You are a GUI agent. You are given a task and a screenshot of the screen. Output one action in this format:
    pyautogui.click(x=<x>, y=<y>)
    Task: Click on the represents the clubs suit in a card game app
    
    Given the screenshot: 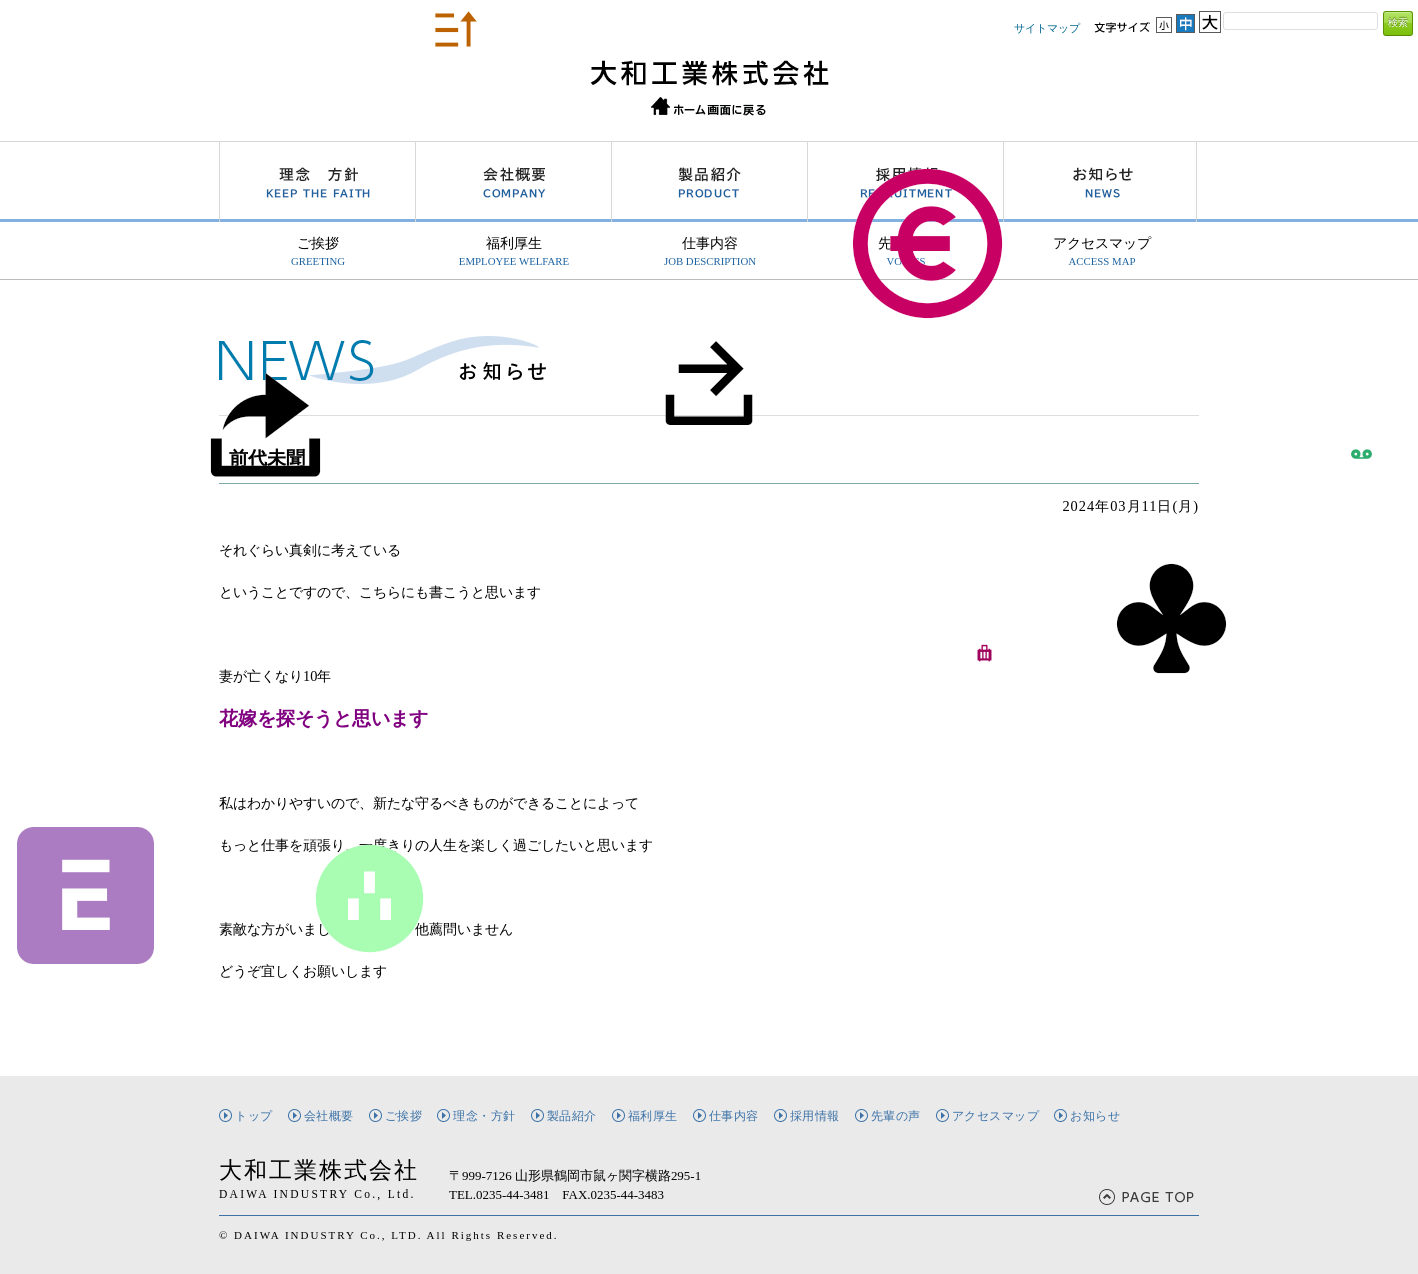 What is the action you would take?
    pyautogui.click(x=1171, y=618)
    